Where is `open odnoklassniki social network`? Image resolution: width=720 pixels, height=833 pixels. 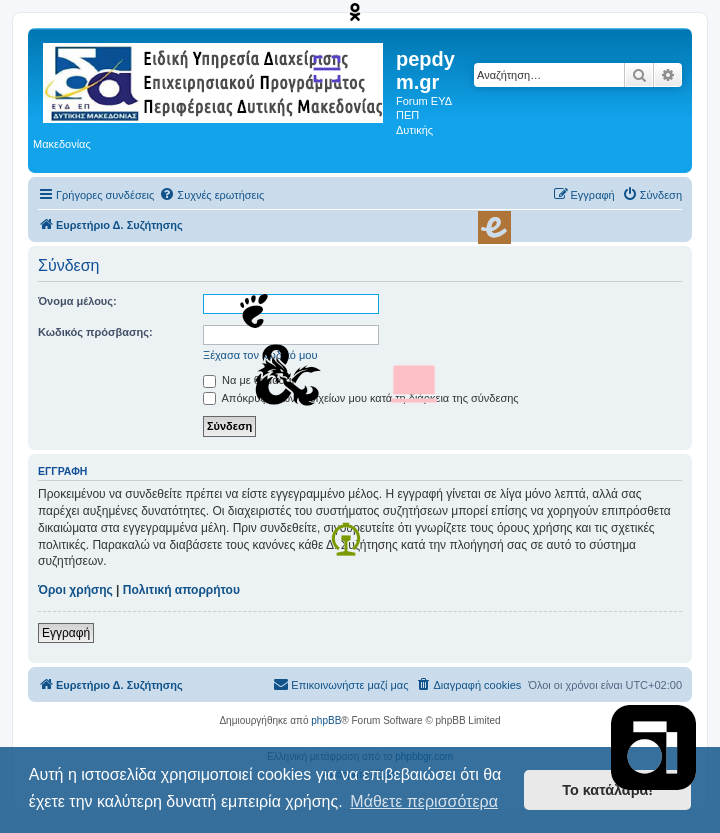 open odnoklassniki social network is located at coordinates (355, 12).